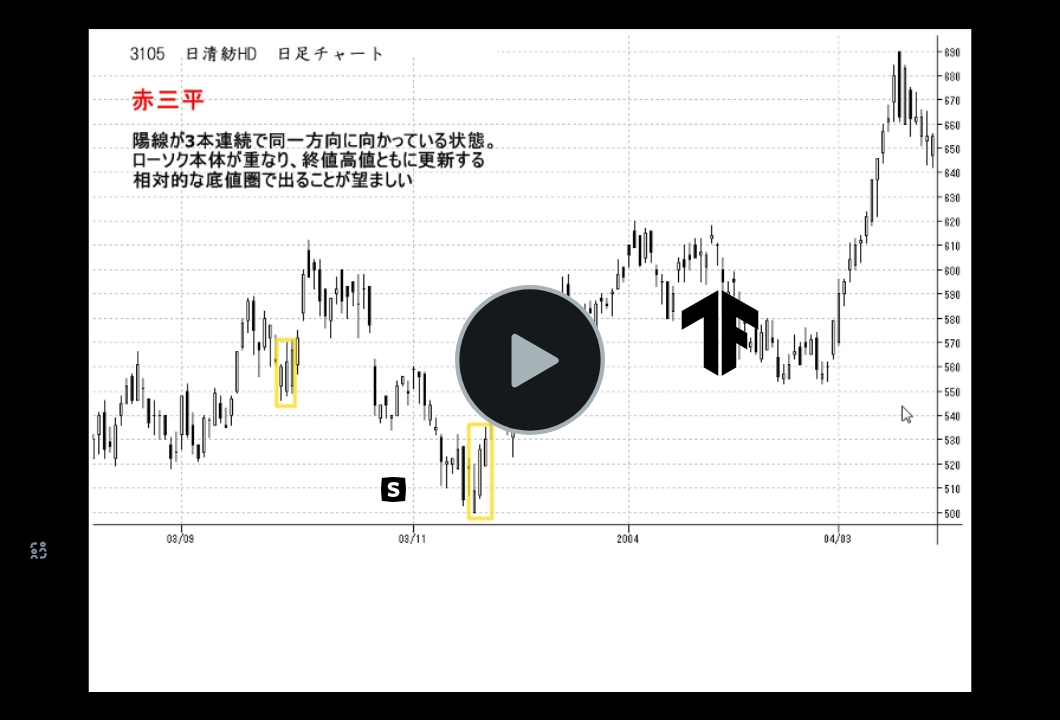 The width and height of the screenshot is (1060, 720). What do you see at coordinates (720, 333) in the screenshot?
I see `TensorFlow machine learning framework logo` at bounding box center [720, 333].